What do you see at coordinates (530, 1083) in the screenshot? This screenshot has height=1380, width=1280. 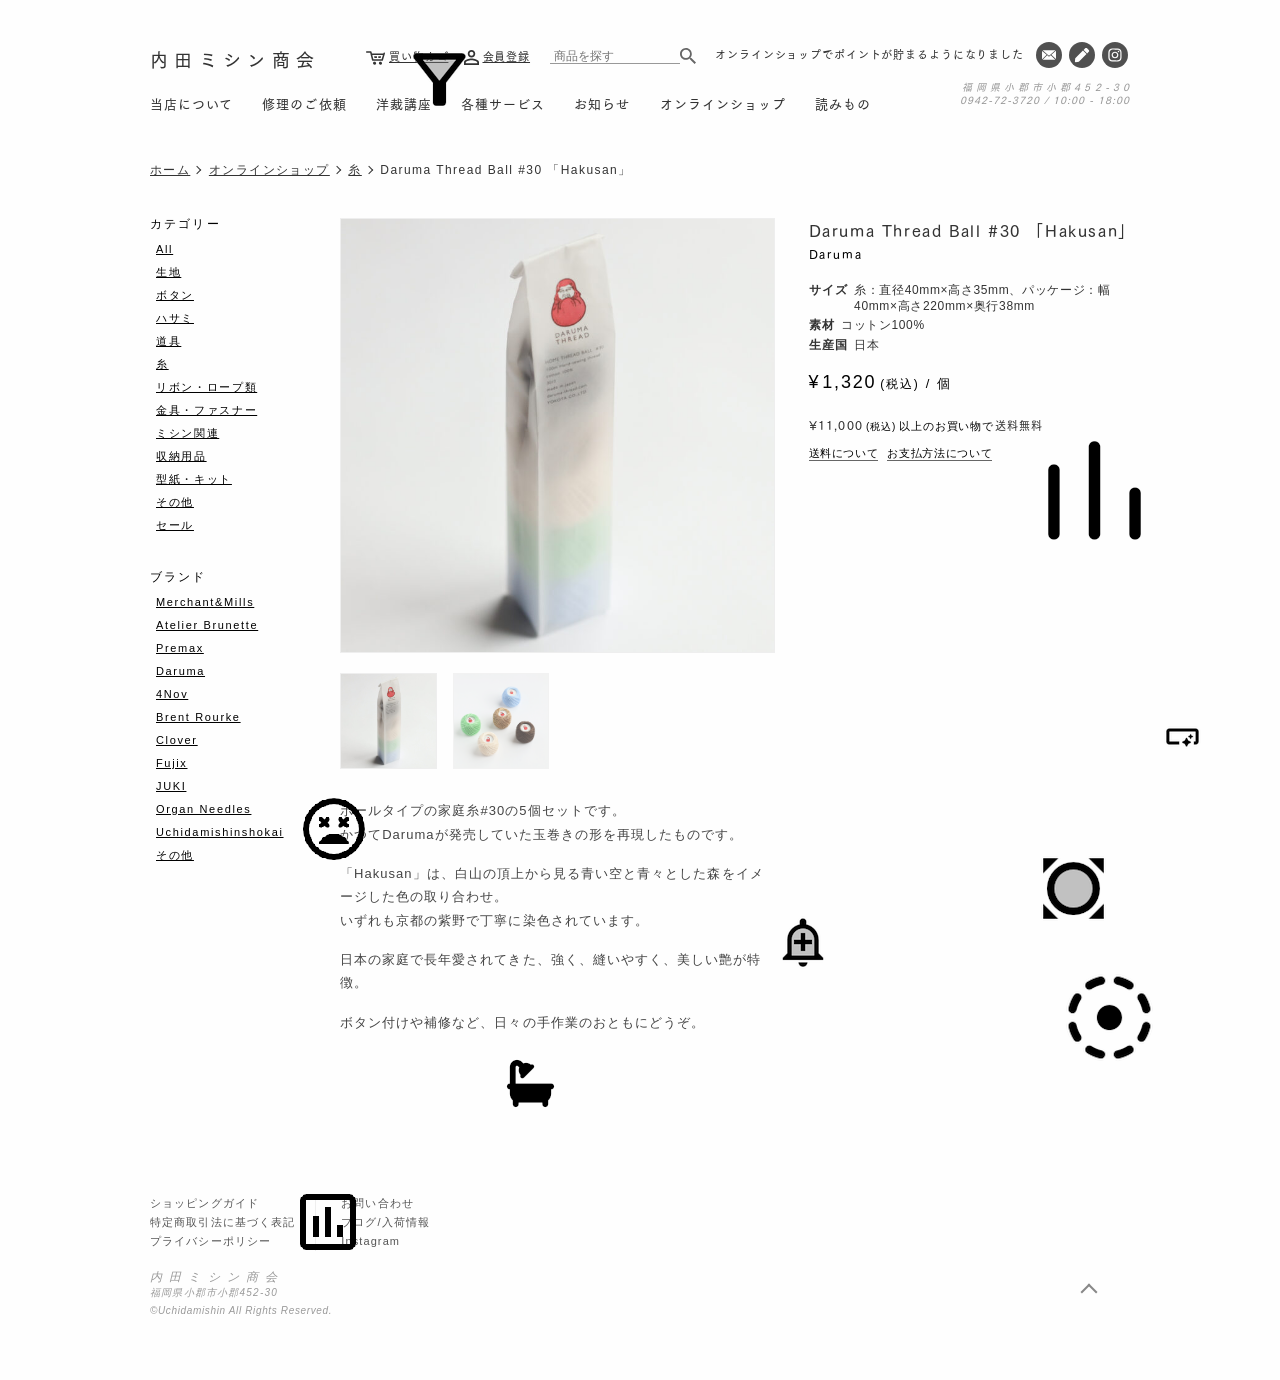 I see `view bathroom amenities` at bounding box center [530, 1083].